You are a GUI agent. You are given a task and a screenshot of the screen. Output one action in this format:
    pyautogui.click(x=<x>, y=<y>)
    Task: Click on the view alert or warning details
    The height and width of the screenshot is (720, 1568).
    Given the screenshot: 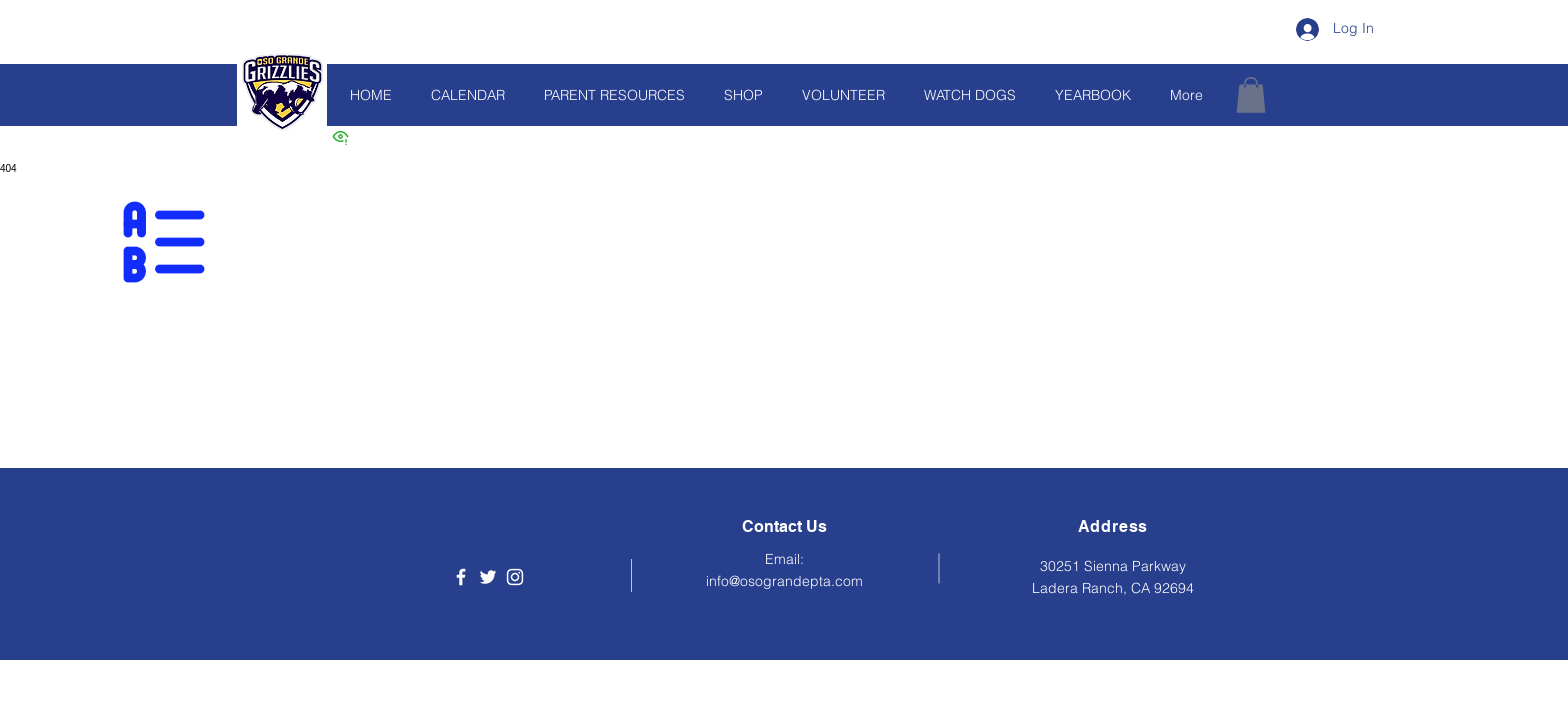 What is the action you would take?
    pyautogui.click(x=340, y=136)
    